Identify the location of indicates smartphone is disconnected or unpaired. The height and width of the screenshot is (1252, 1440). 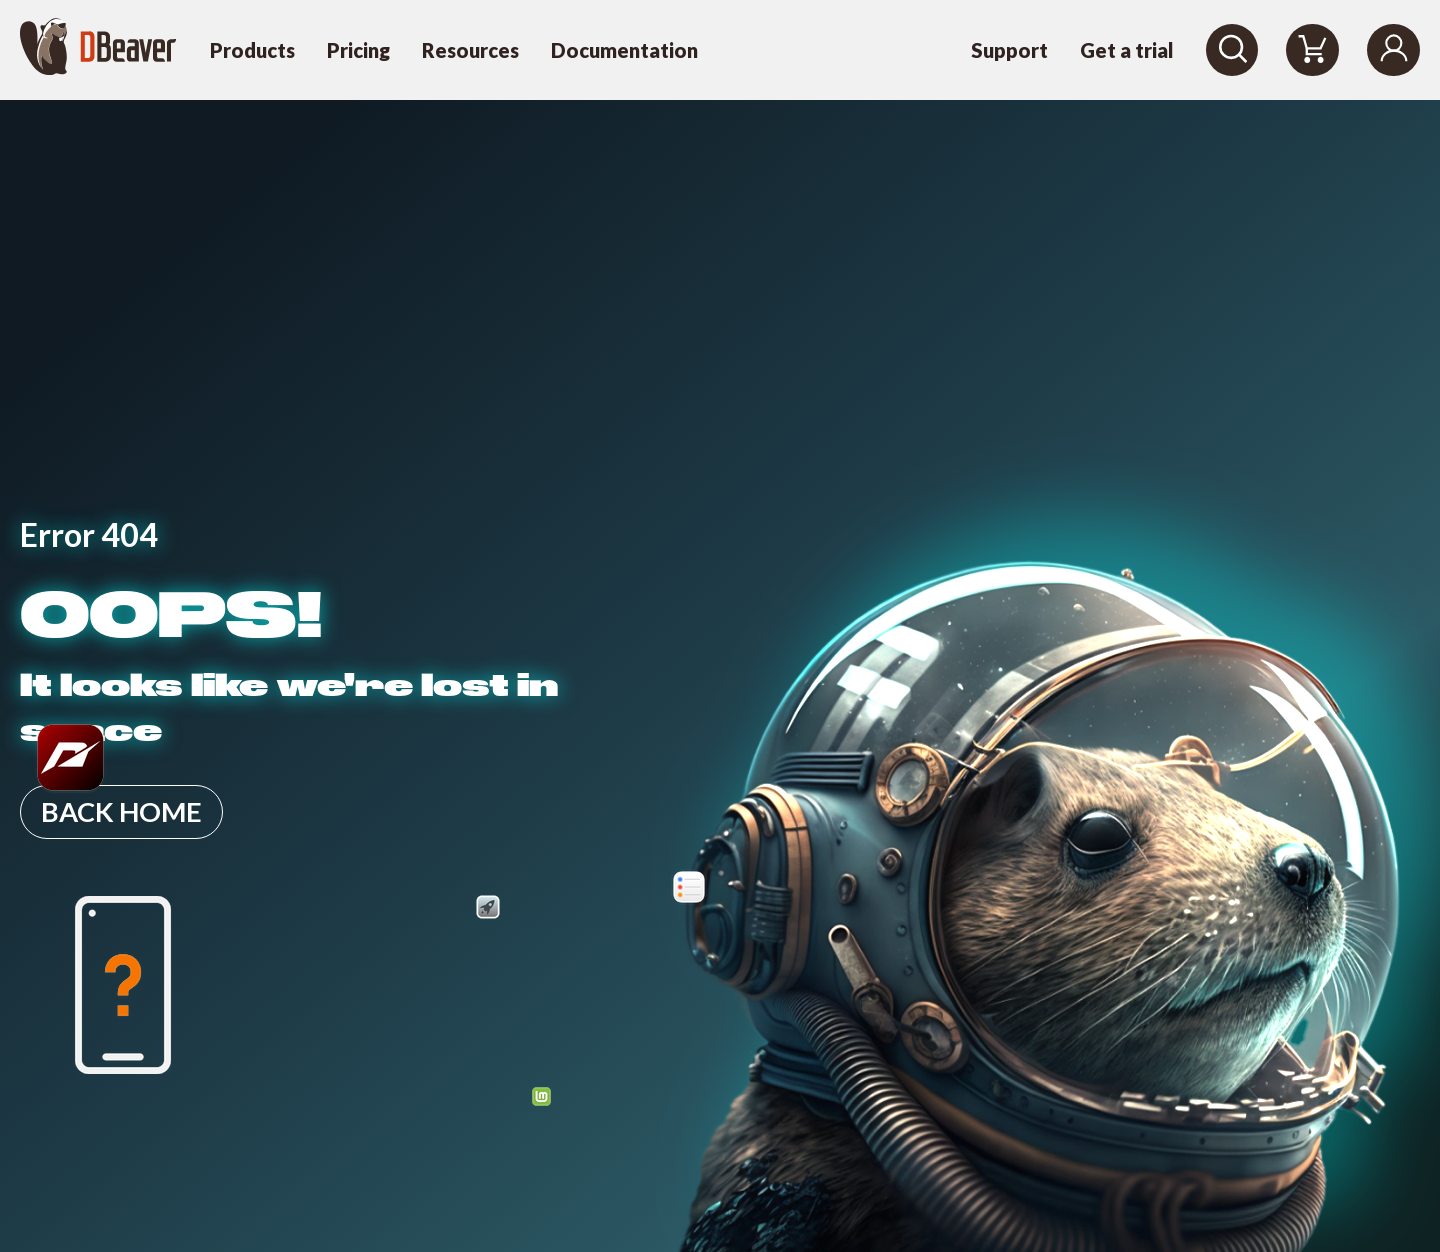
(123, 985).